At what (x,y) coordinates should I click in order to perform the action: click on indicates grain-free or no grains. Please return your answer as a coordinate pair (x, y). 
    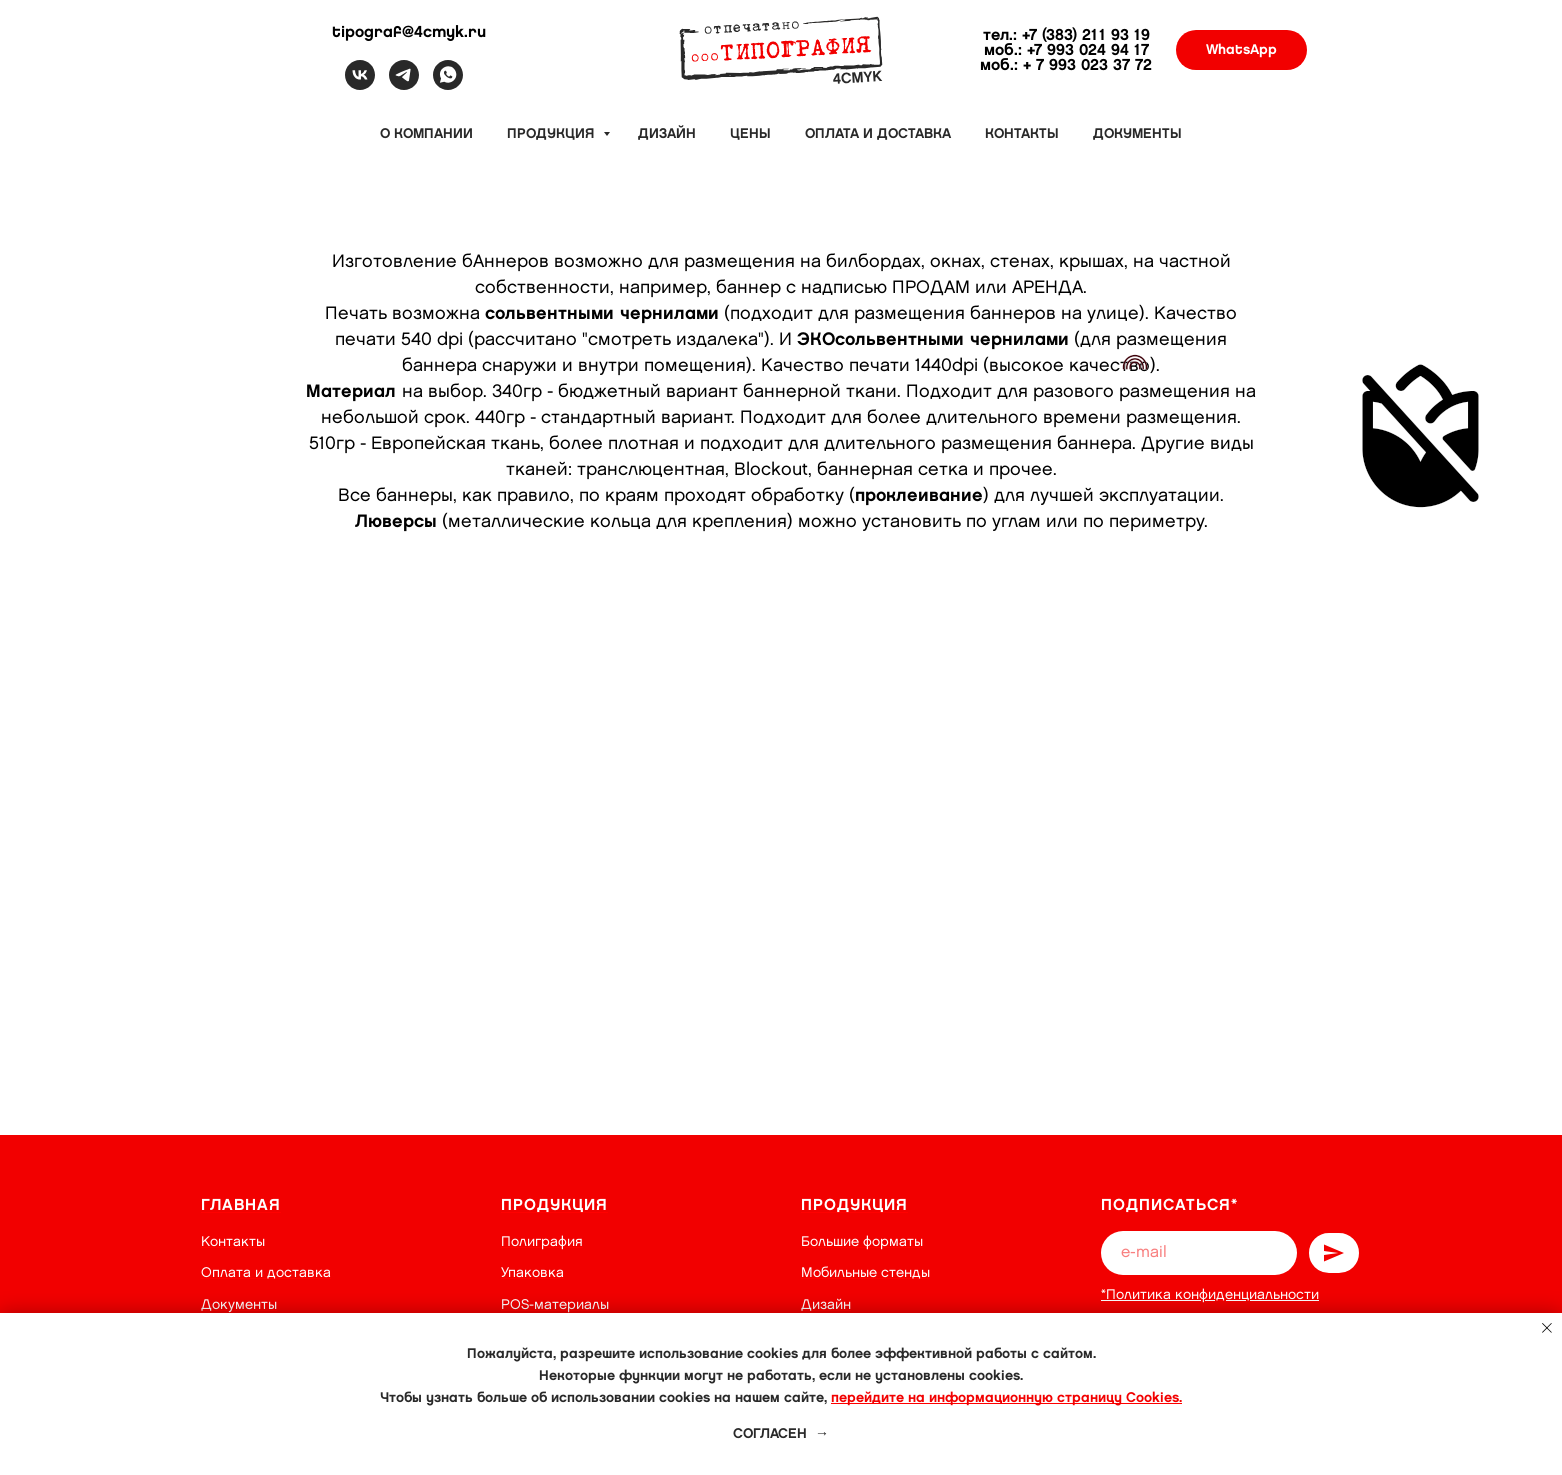
    Looking at the image, I should click on (1420, 438).